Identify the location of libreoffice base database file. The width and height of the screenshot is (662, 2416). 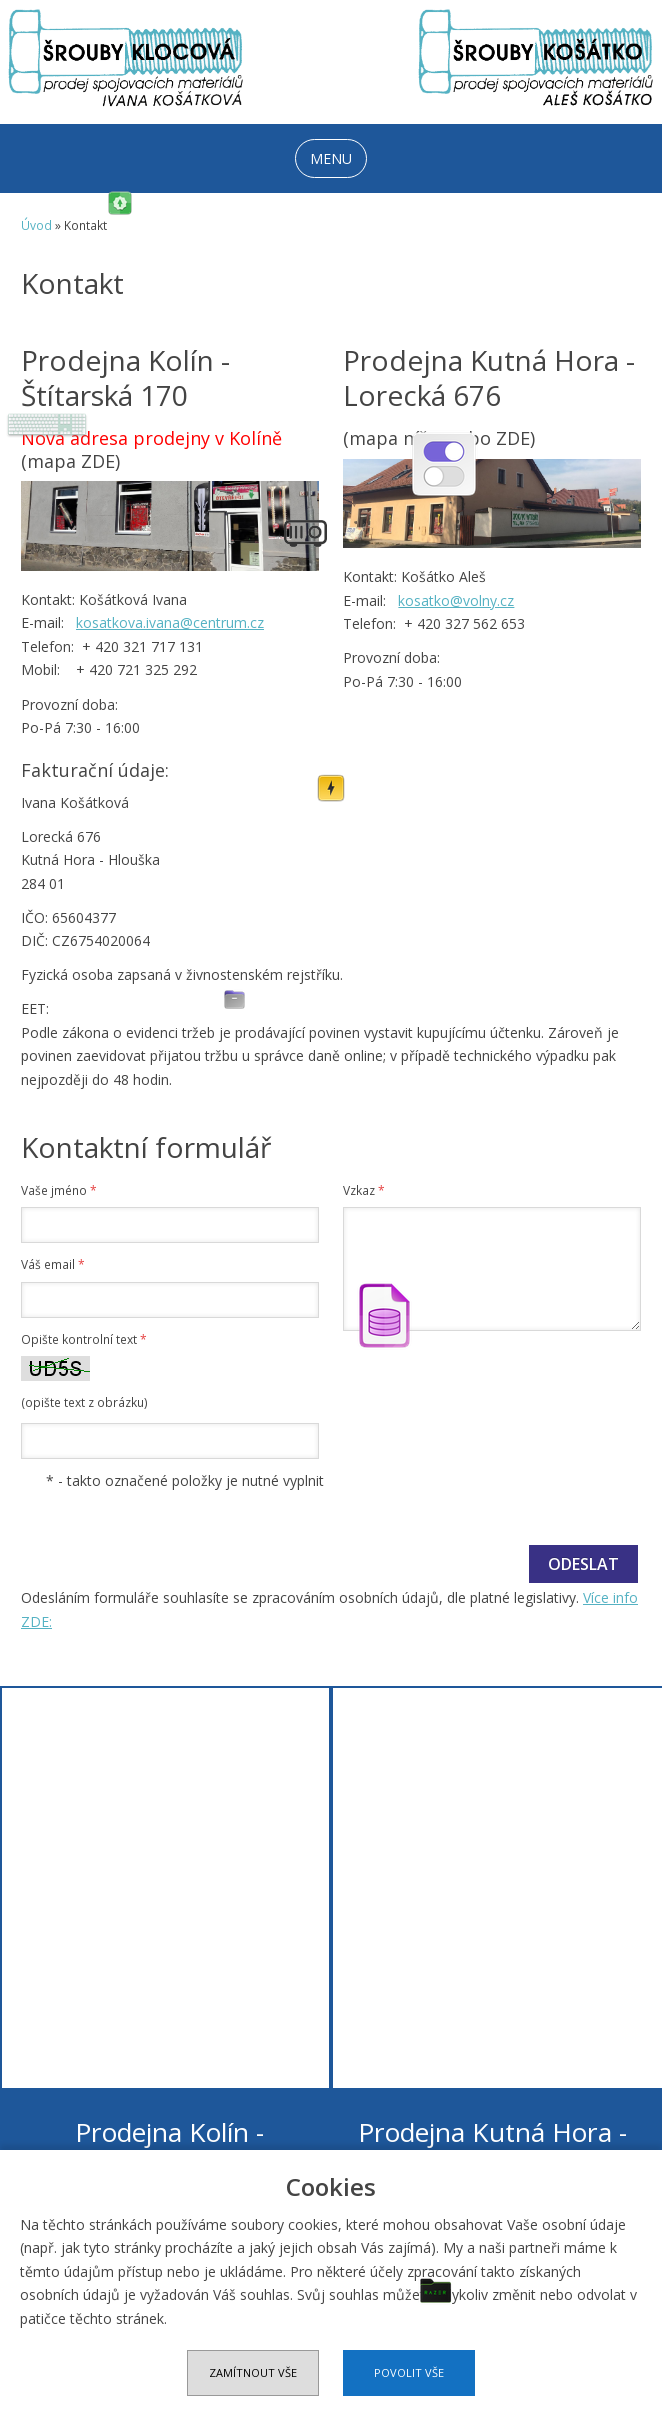
(384, 1315).